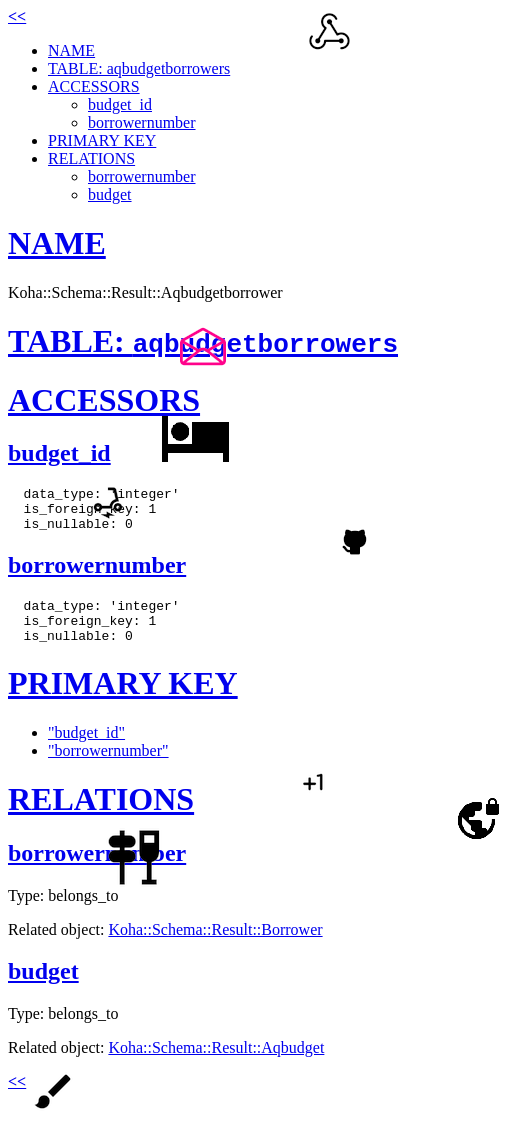 This screenshot has width=508, height=1125. I want to click on connect to a secure VPN network, so click(478, 818).